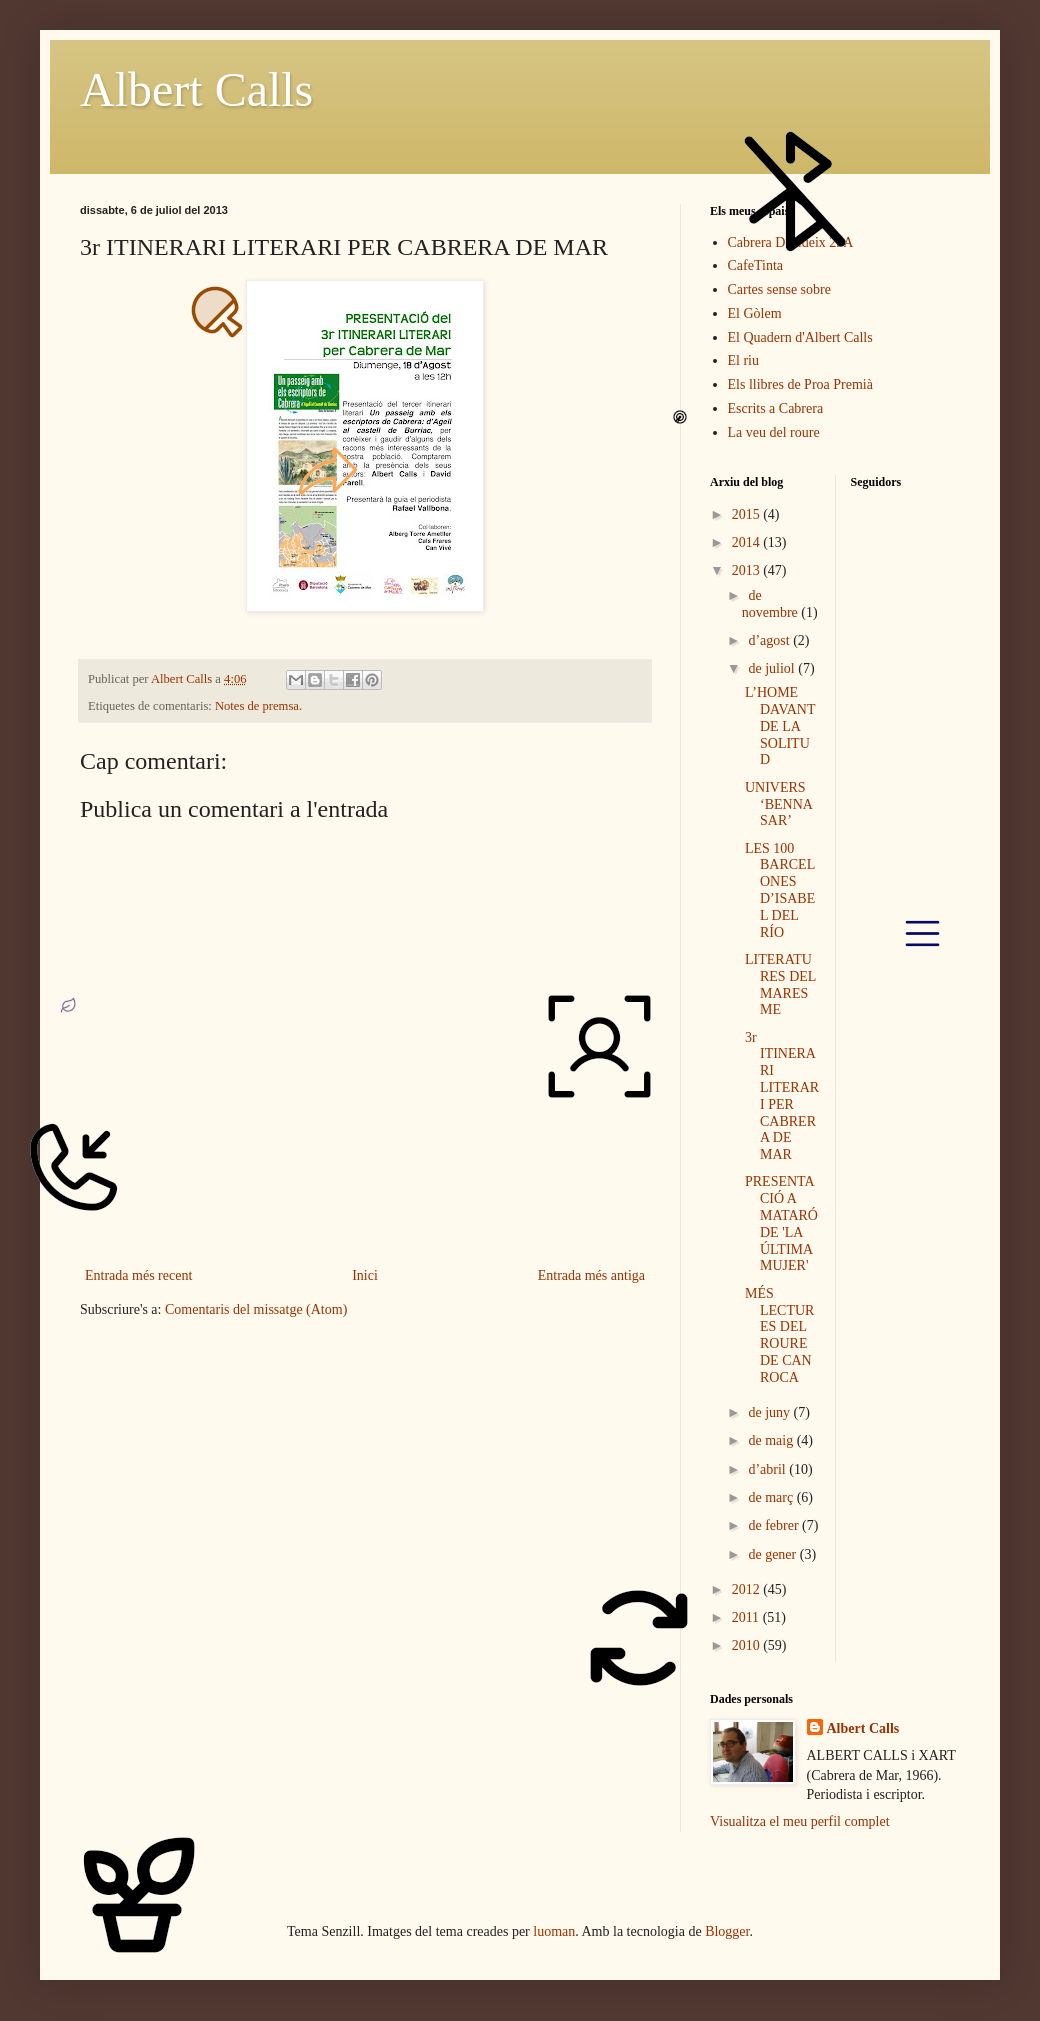 The height and width of the screenshot is (2021, 1040). Describe the element at coordinates (639, 1638) in the screenshot. I see `refresh or reload content` at that location.